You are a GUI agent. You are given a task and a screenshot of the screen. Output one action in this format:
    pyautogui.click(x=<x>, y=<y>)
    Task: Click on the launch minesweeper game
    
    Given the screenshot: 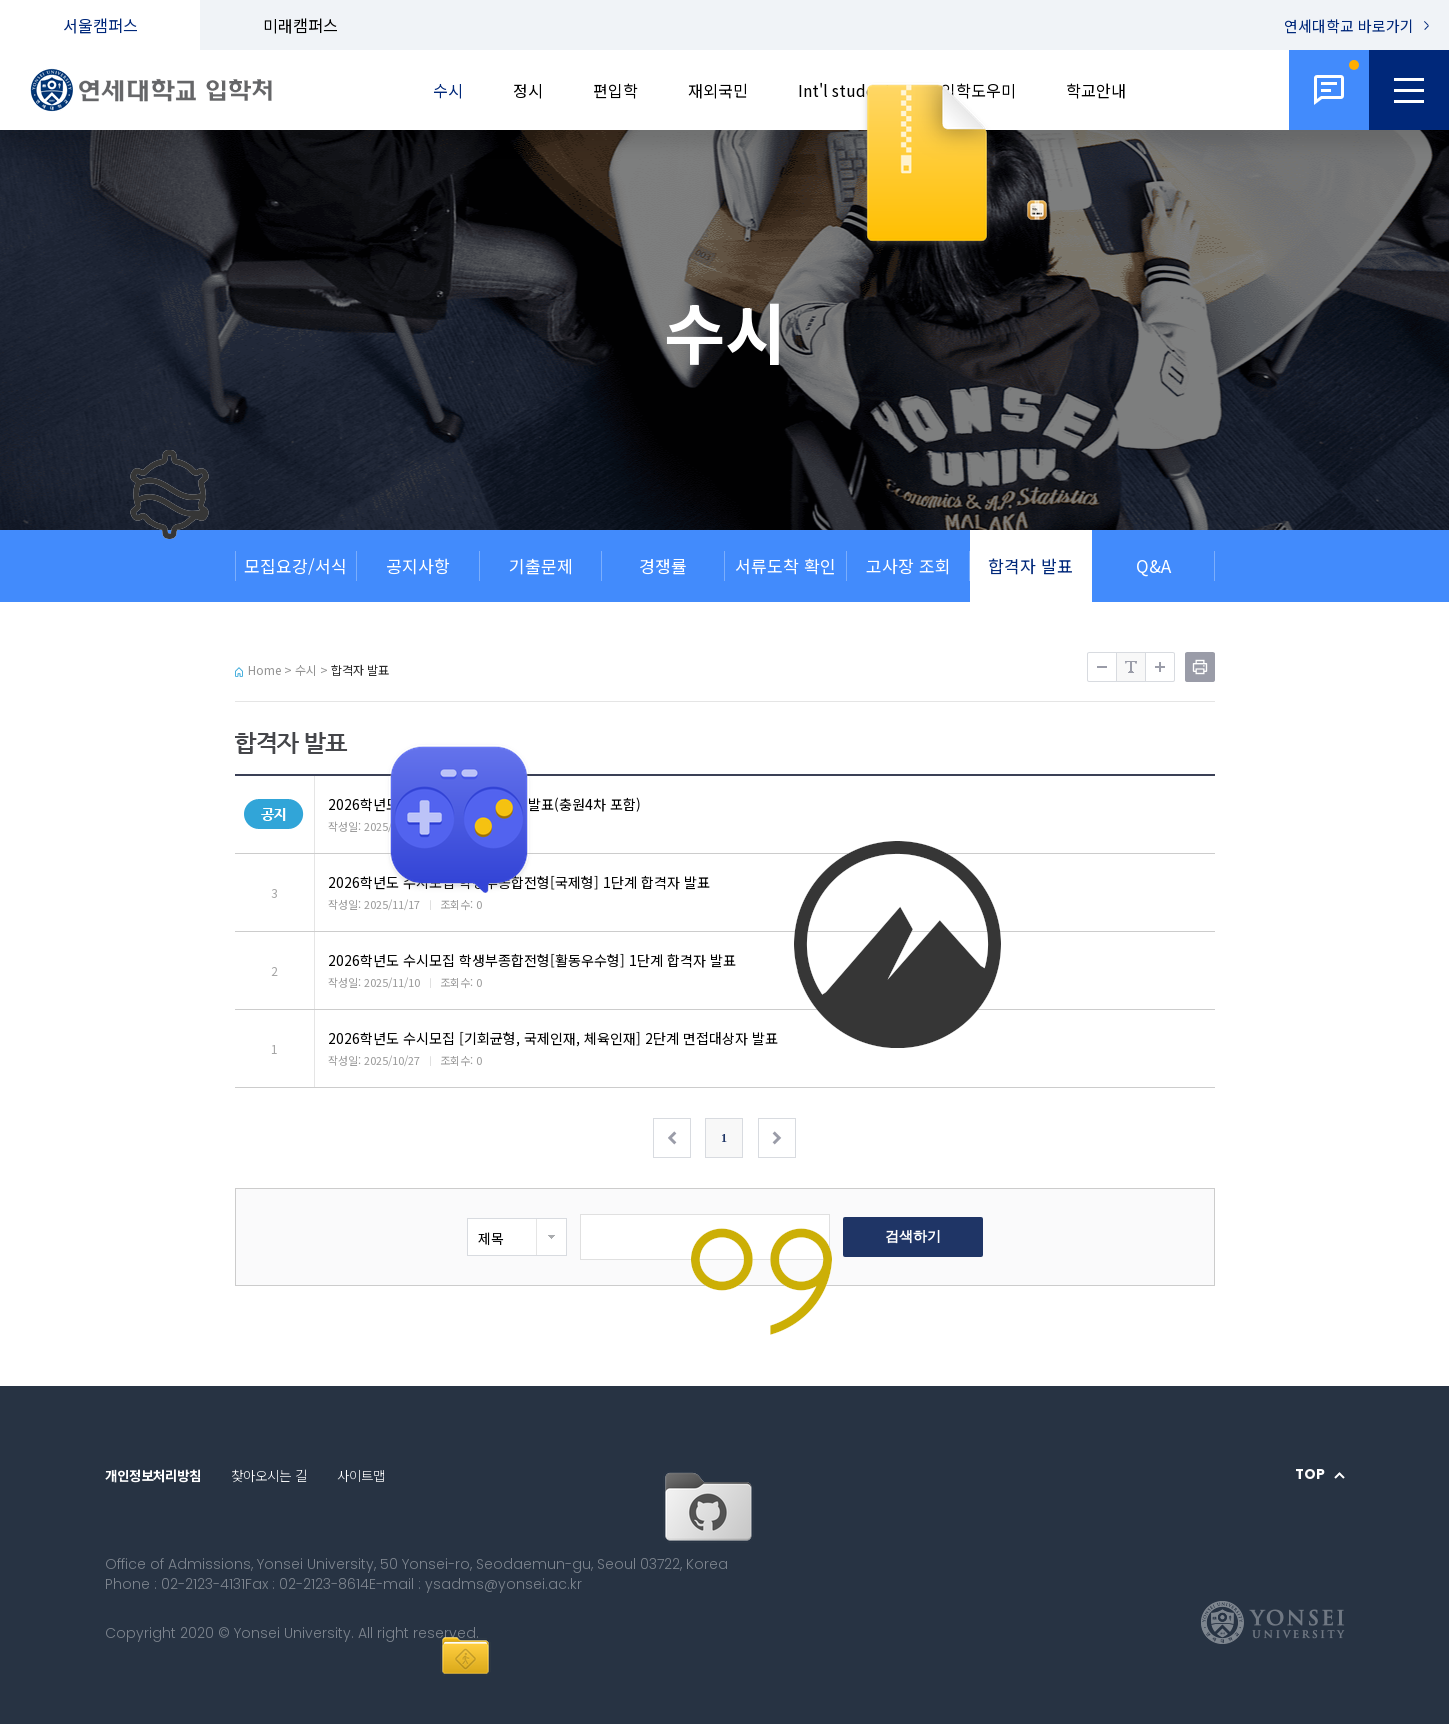 What is the action you would take?
    pyautogui.click(x=169, y=494)
    